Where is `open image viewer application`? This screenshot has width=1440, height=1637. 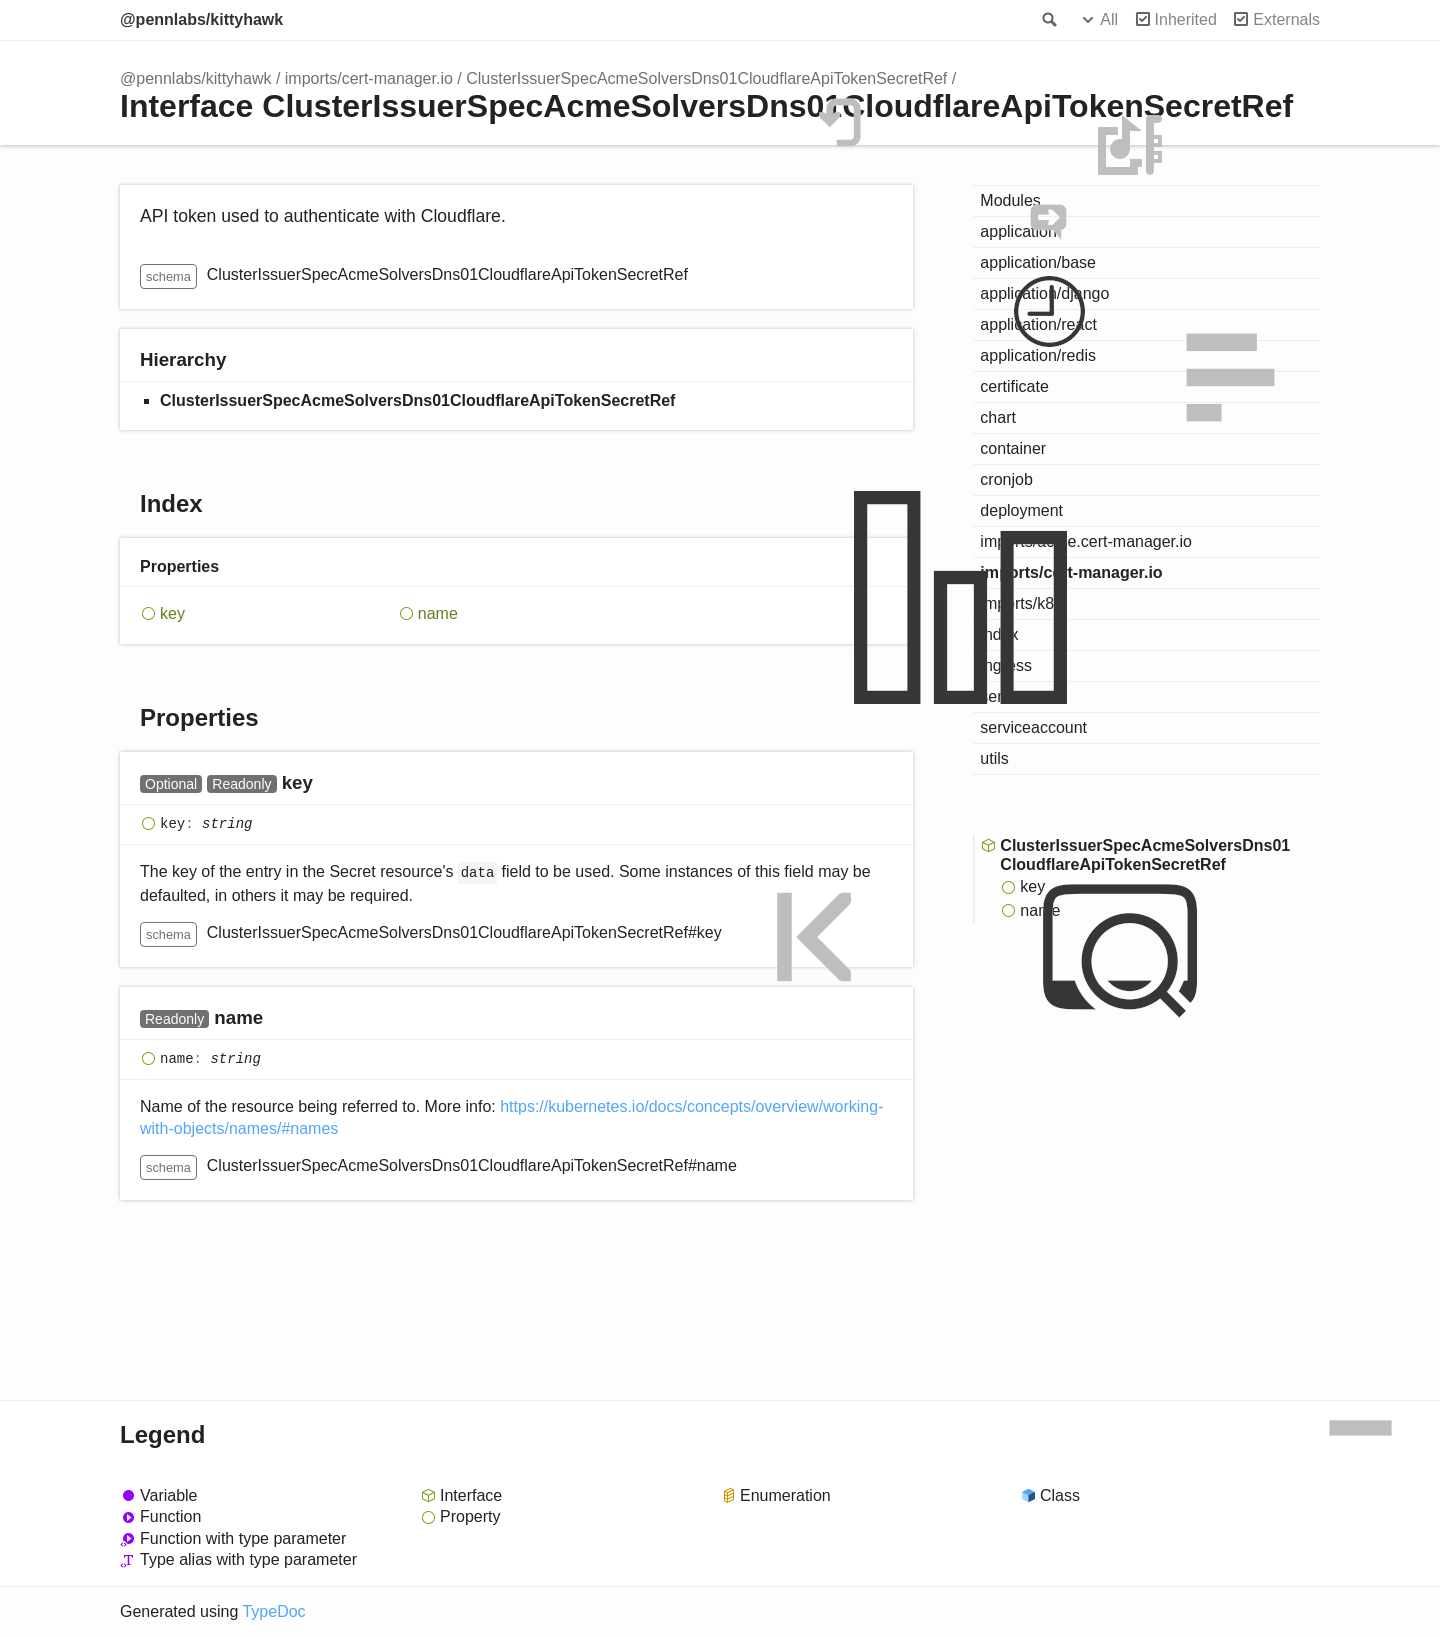
open image viewer application is located at coordinates (1120, 942).